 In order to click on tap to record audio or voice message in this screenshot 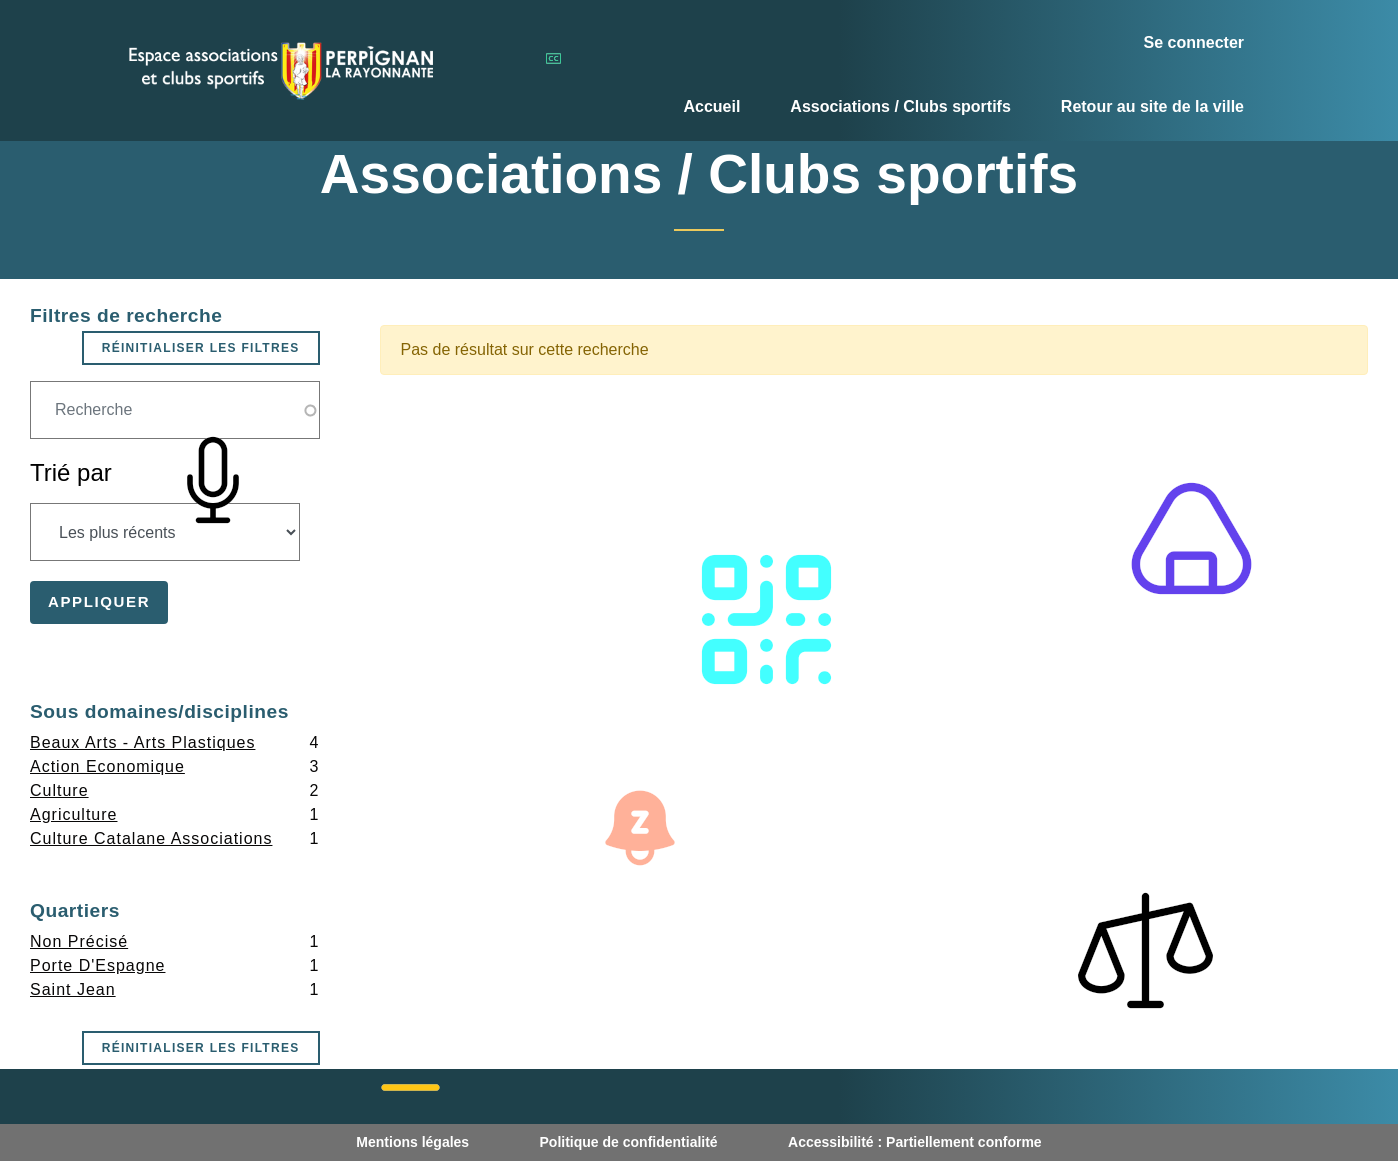, I will do `click(213, 480)`.